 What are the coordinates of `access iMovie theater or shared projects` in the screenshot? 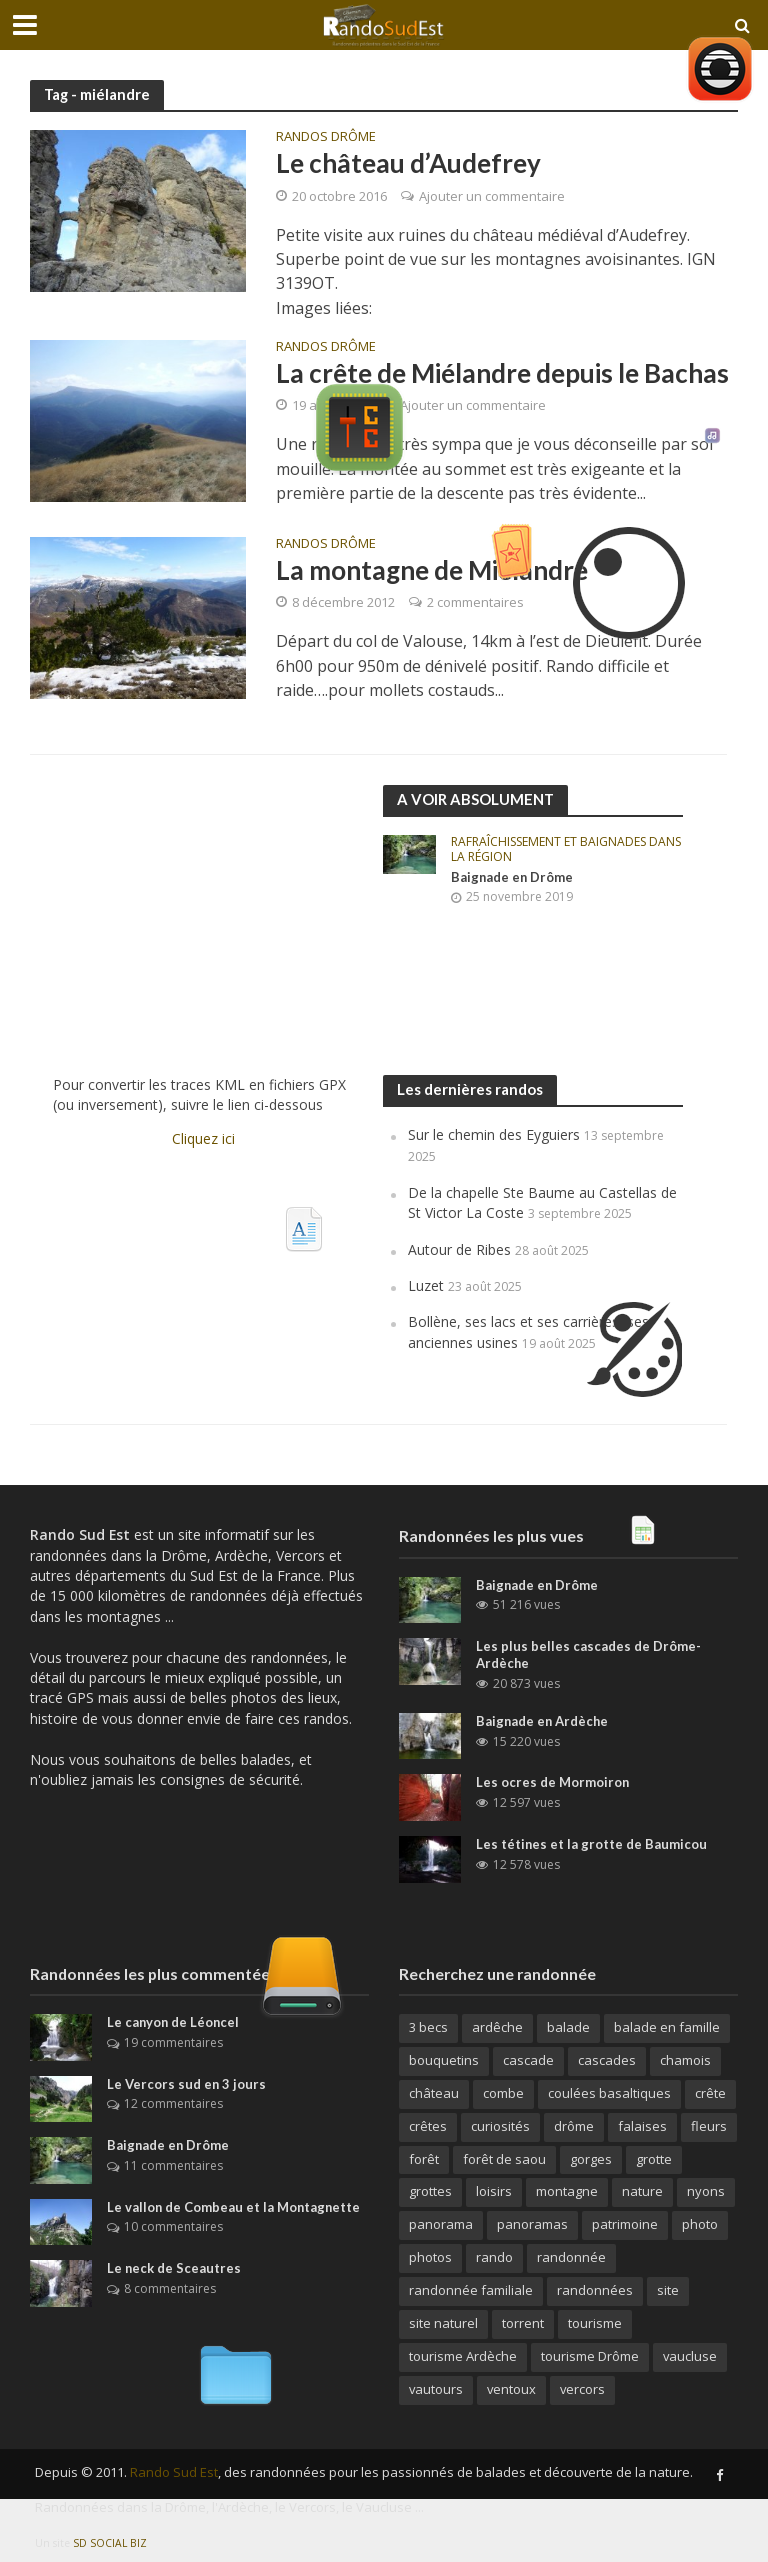 It's located at (514, 552).